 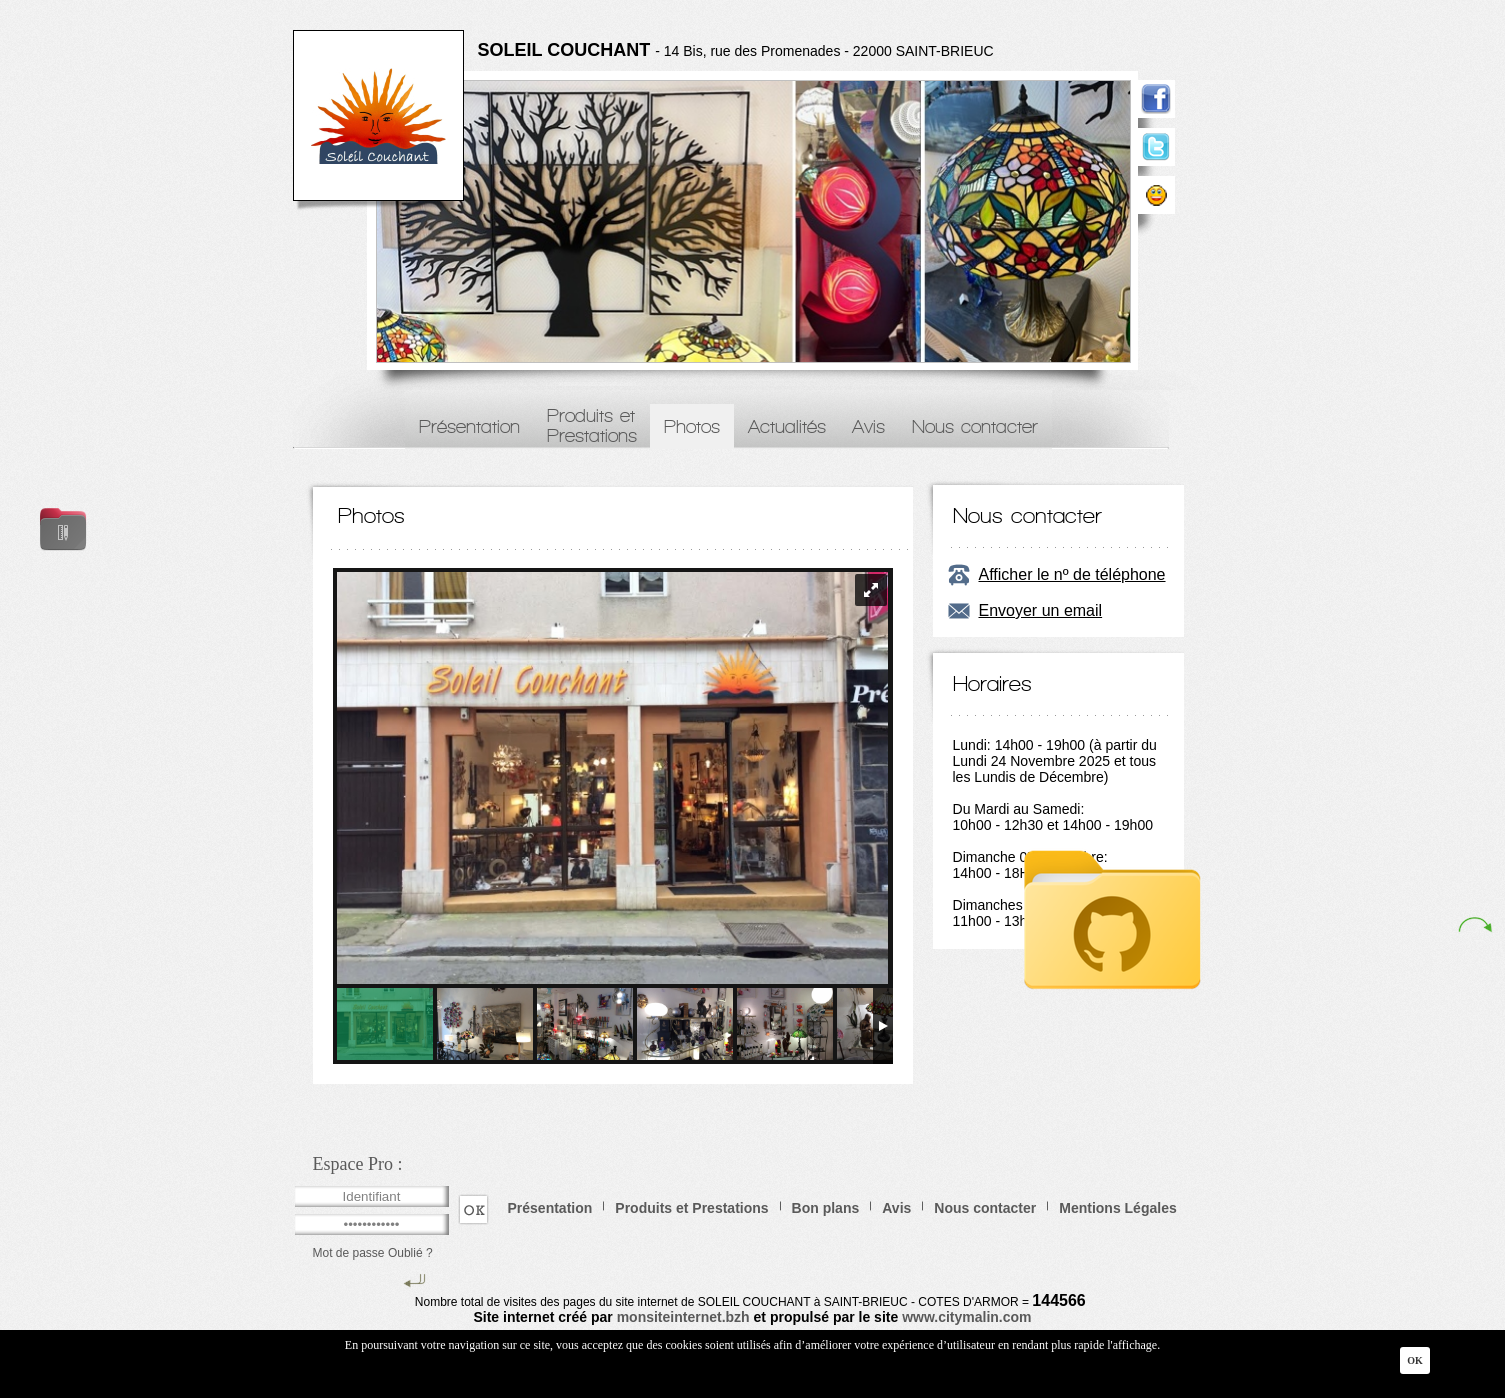 What do you see at coordinates (414, 1279) in the screenshot?
I see `reply to all recipients in an email thread` at bounding box center [414, 1279].